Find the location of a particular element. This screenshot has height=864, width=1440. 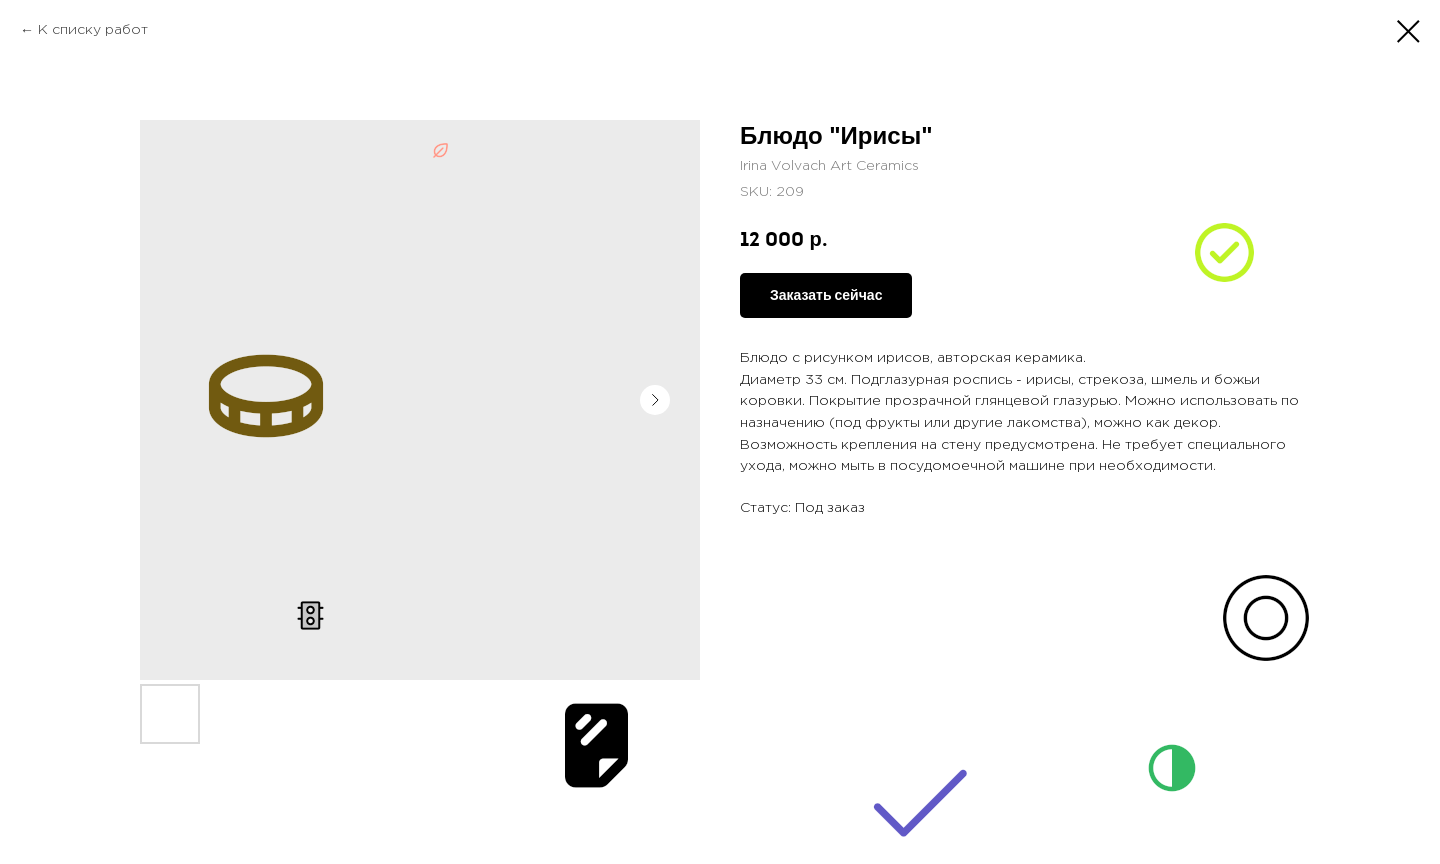

confirm or submit an action is located at coordinates (918, 799).